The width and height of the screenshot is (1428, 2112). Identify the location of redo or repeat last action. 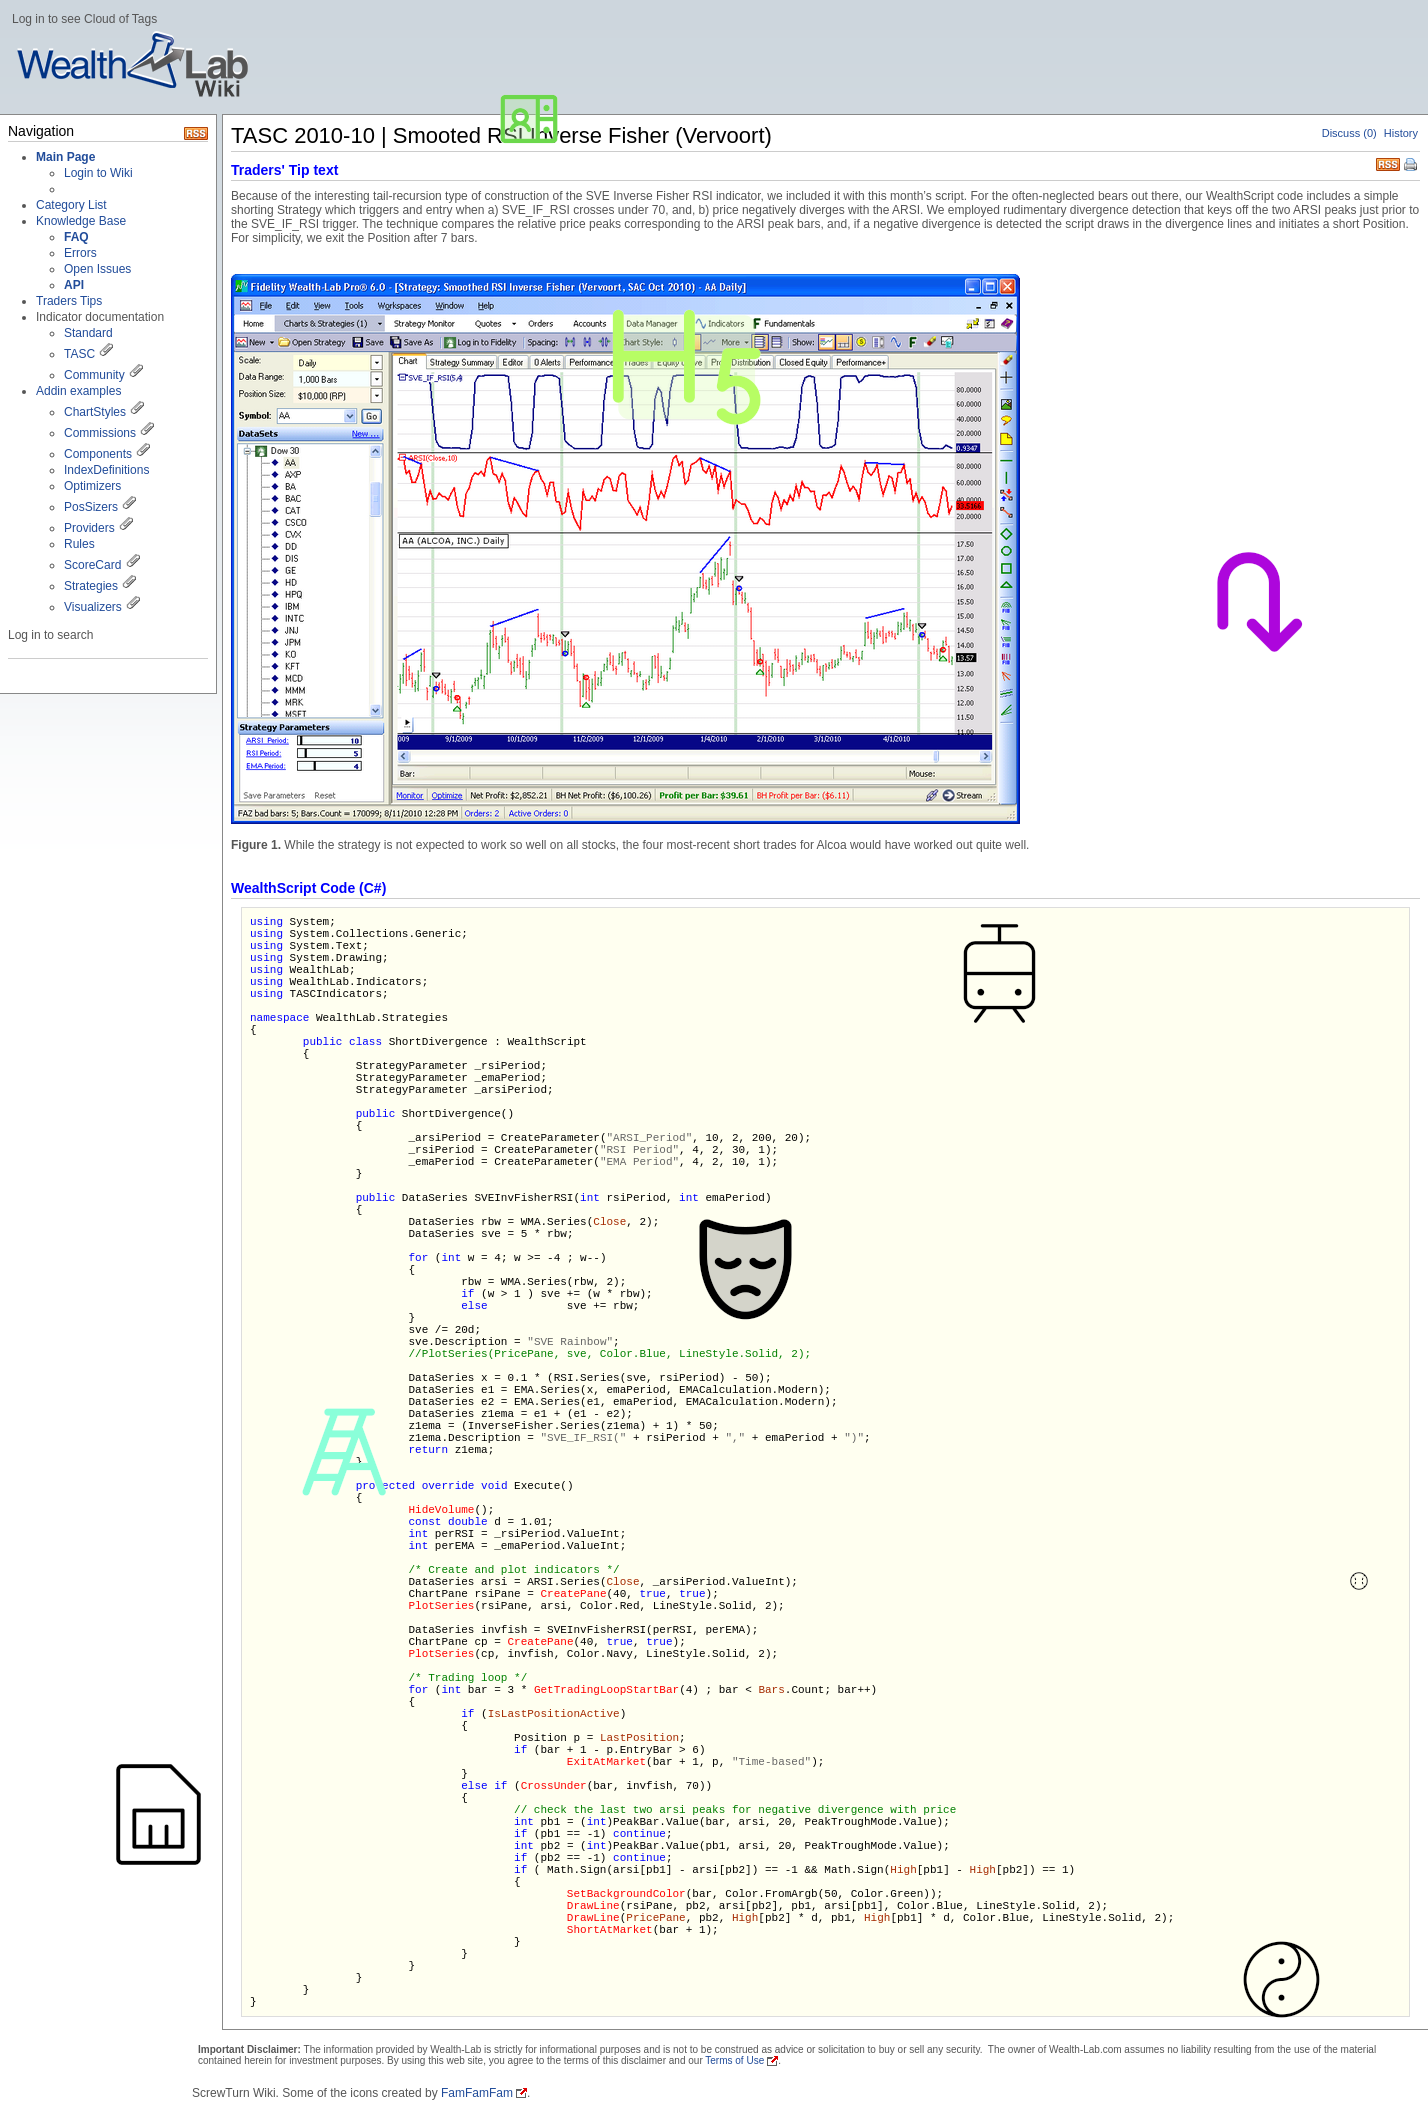
(1256, 602).